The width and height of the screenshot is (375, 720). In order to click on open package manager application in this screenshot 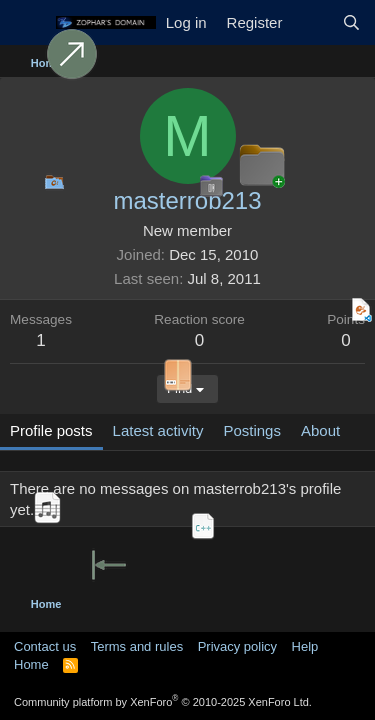, I will do `click(178, 375)`.